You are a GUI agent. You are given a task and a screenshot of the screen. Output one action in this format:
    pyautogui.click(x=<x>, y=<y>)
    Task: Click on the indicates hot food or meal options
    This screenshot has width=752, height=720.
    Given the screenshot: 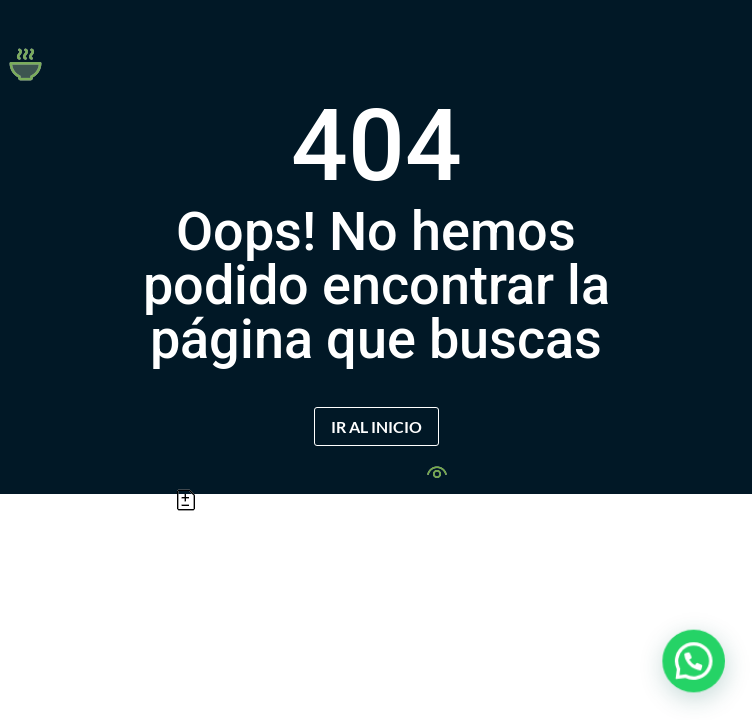 What is the action you would take?
    pyautogui.click(x=25, y=64)
    